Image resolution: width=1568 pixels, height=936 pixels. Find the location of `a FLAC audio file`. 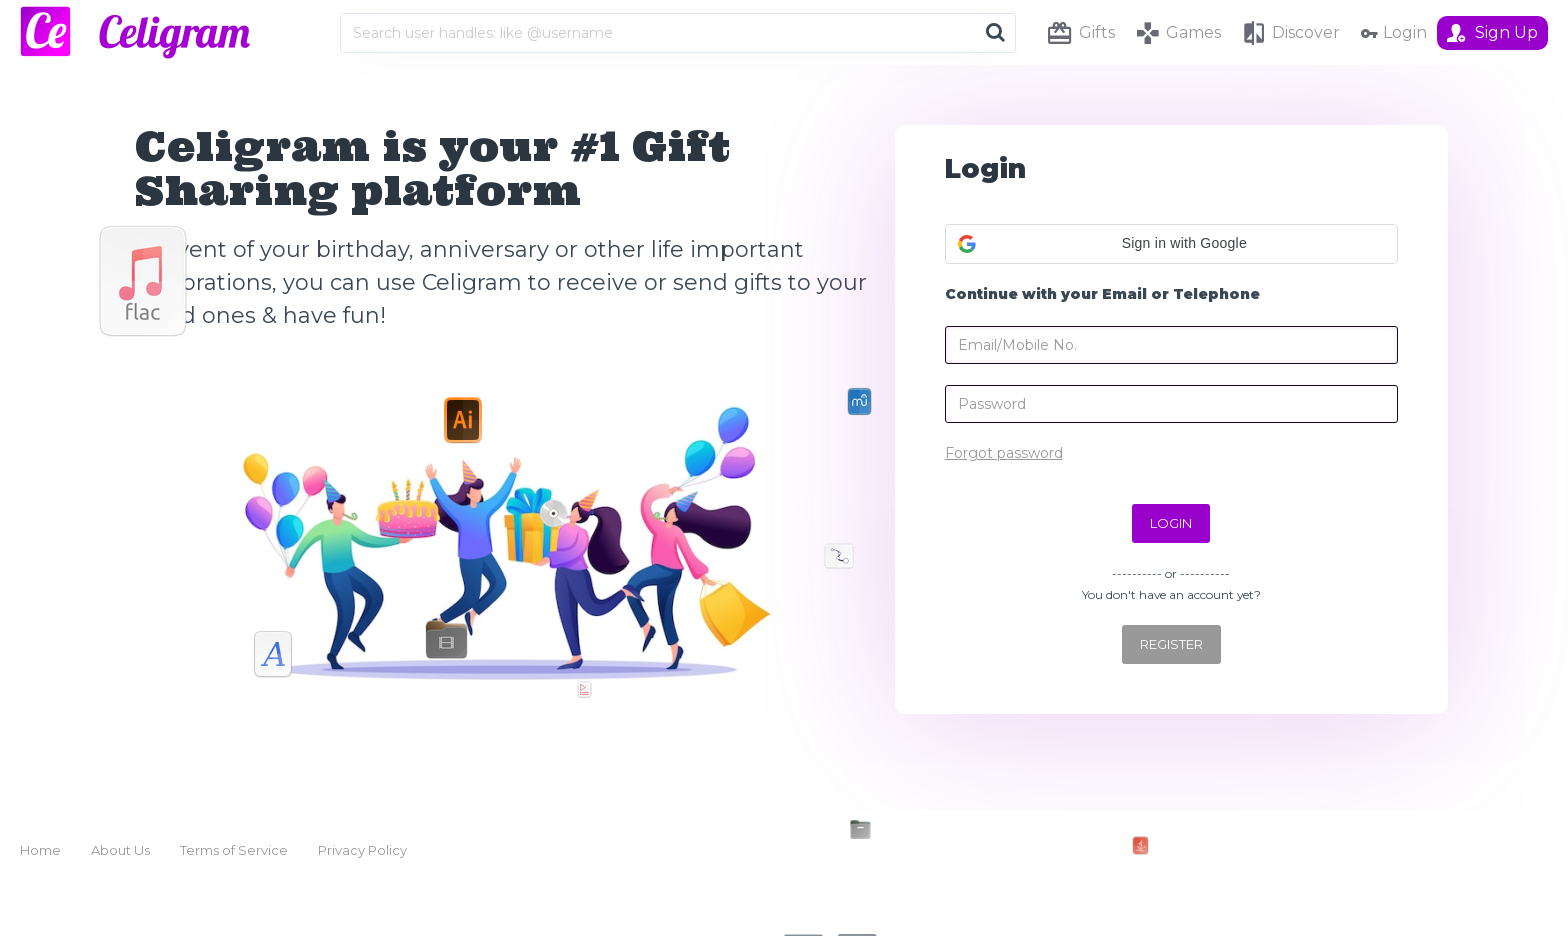

a FLAC audio file is located at coordinates (143, 281).